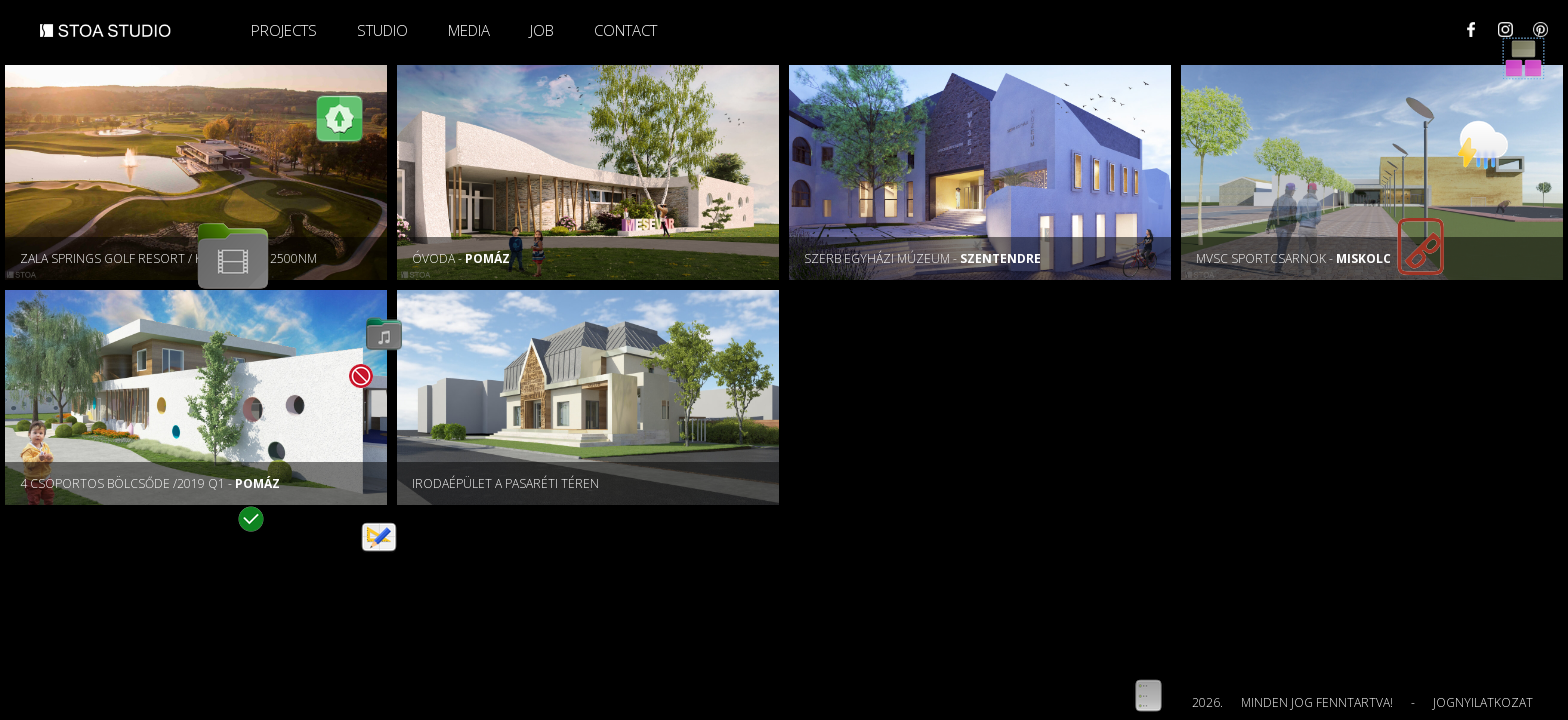  What do you see at coordinates (361, 376) in the screenshot?
I see `delete selected email message` at bounding box center [361, 376].